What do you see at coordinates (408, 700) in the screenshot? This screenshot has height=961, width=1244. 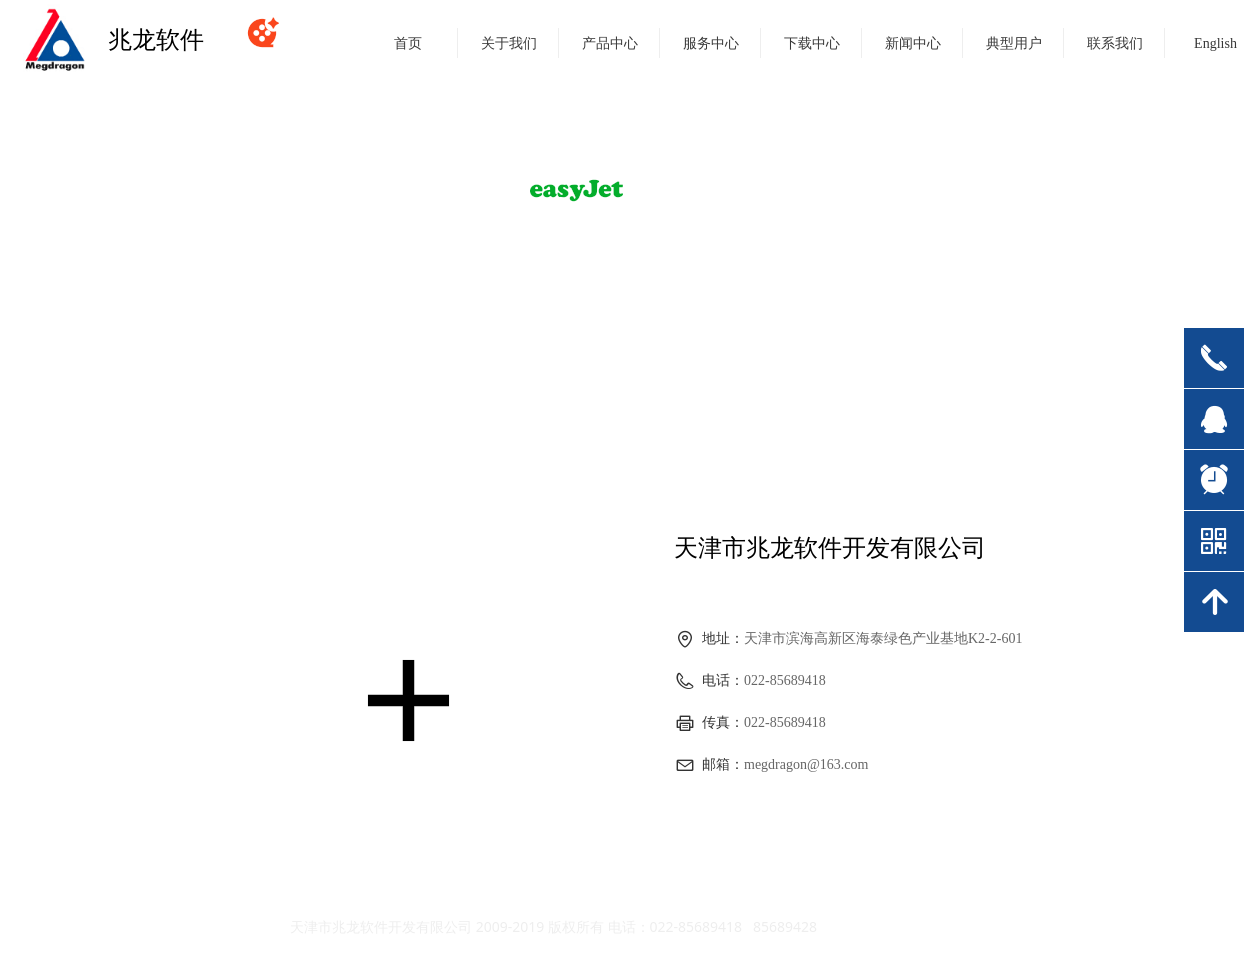 I see `add a new item` at bounding box center [408, 700].